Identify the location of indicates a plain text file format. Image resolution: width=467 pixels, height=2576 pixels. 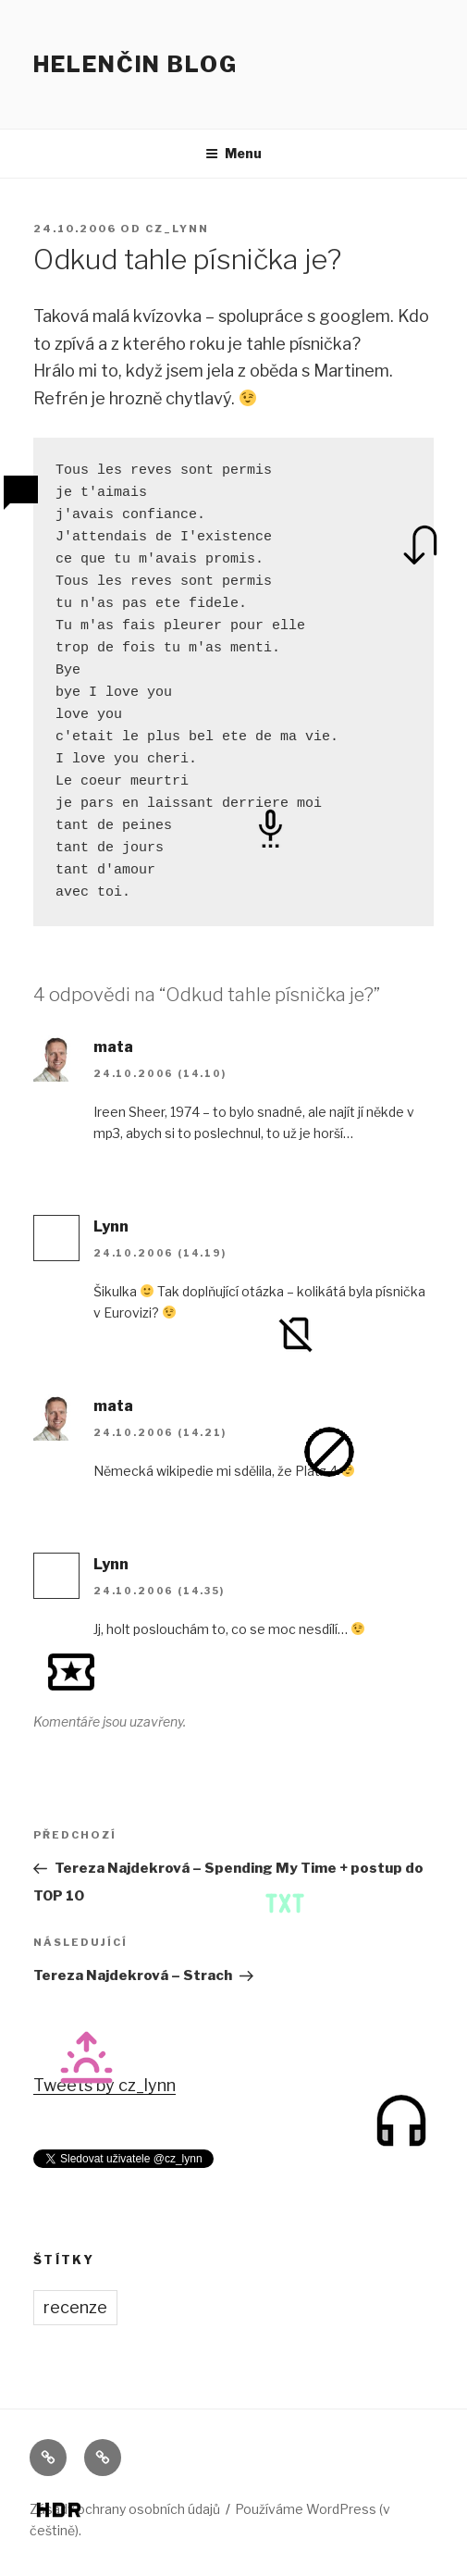
(285, 1903).